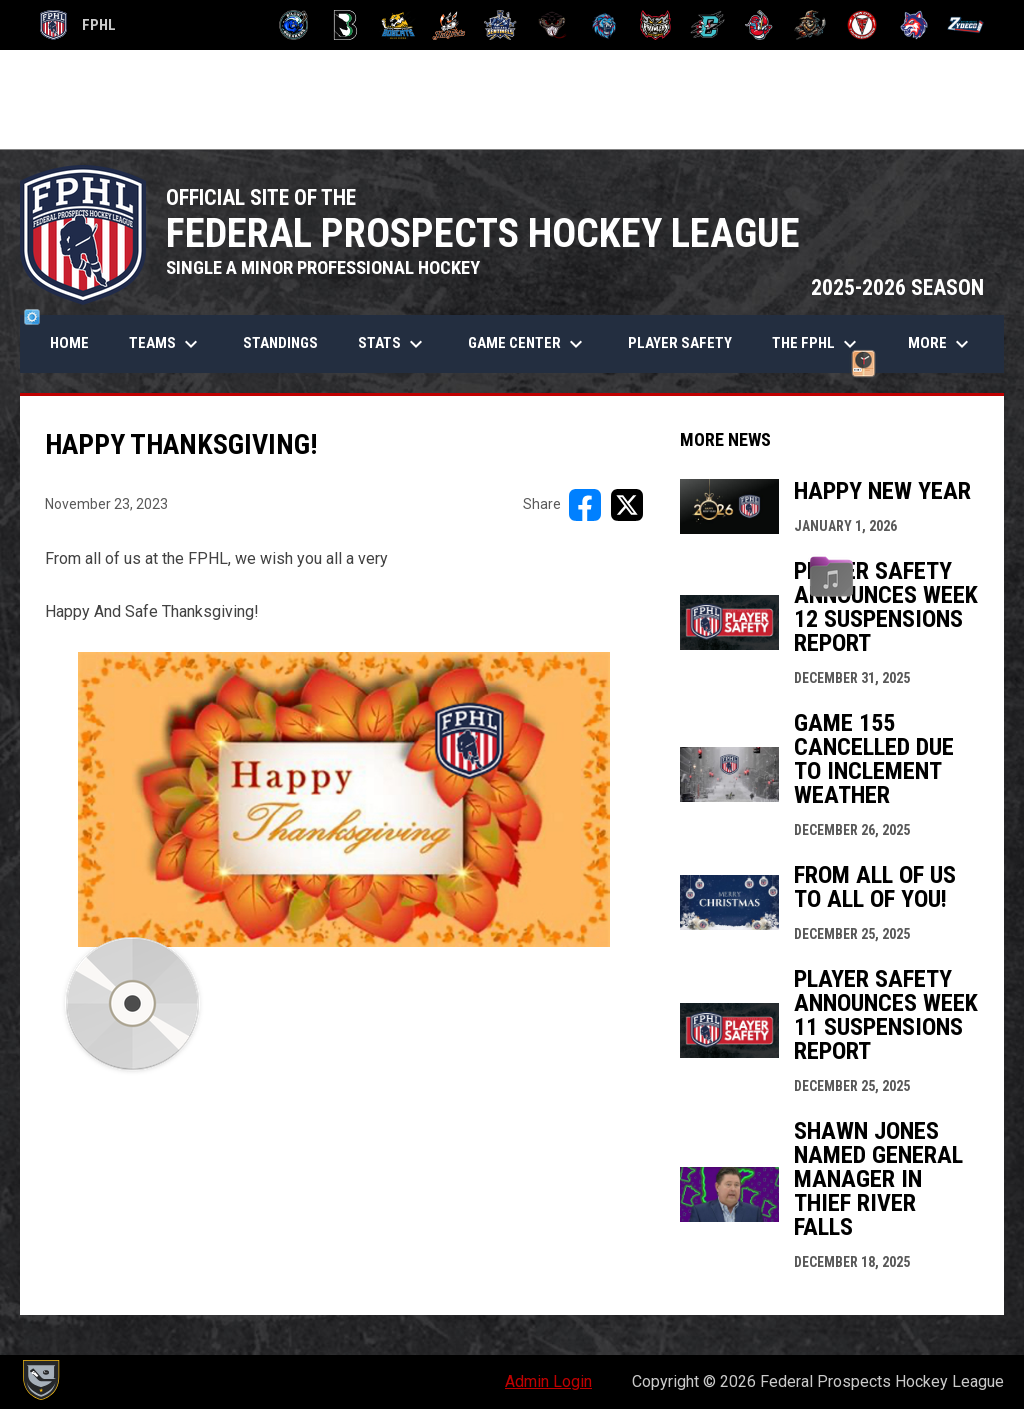 Image resolution: width=1024 pixels, height=1409 pixels. Describe the element at coordinates (863, 363) in the screenshot. I see `indicates package manager is waiting or queued` at that location.